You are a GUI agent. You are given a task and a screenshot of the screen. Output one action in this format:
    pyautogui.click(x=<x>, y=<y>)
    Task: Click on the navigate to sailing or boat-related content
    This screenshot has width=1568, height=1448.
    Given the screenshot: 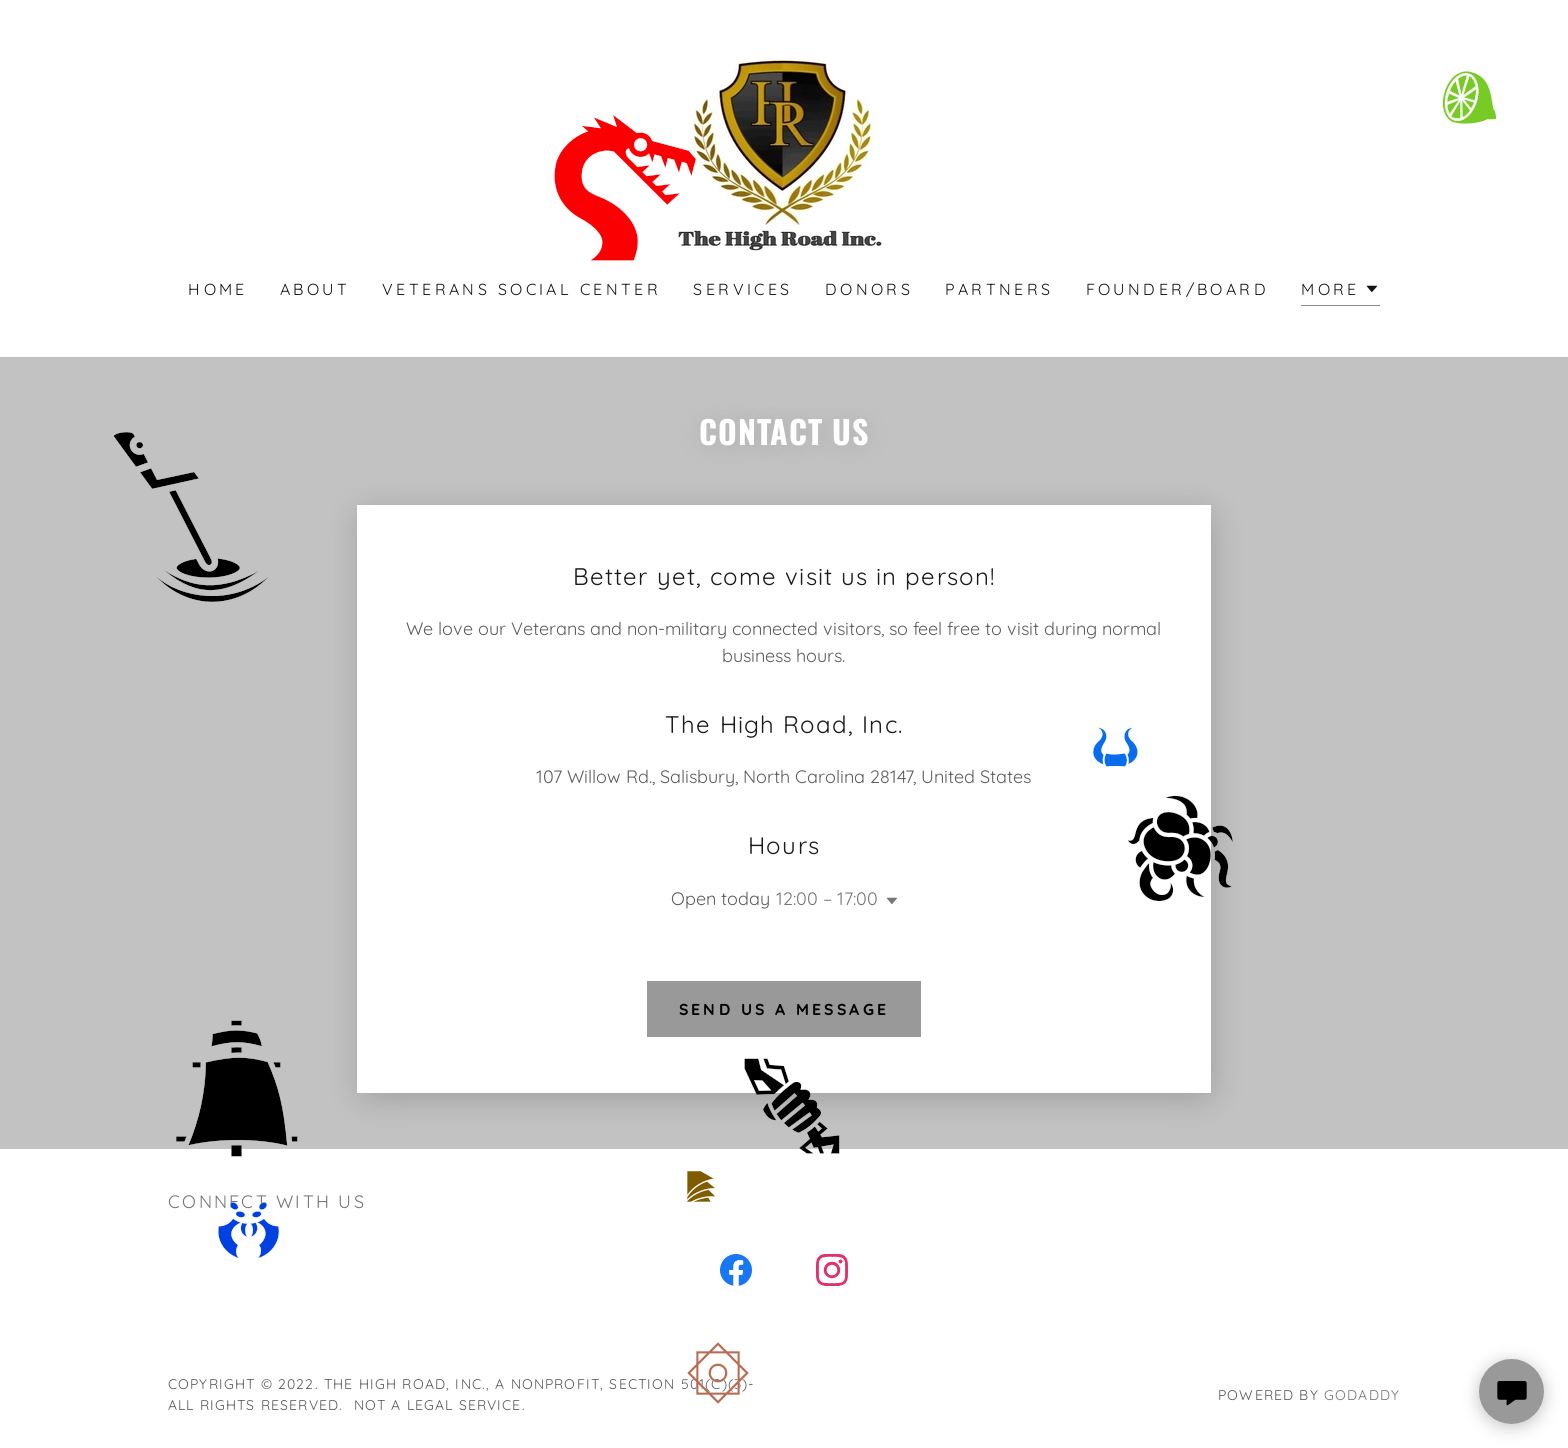 What is the action you would take?
    pyautogui.click(x=236, y=1088)
    